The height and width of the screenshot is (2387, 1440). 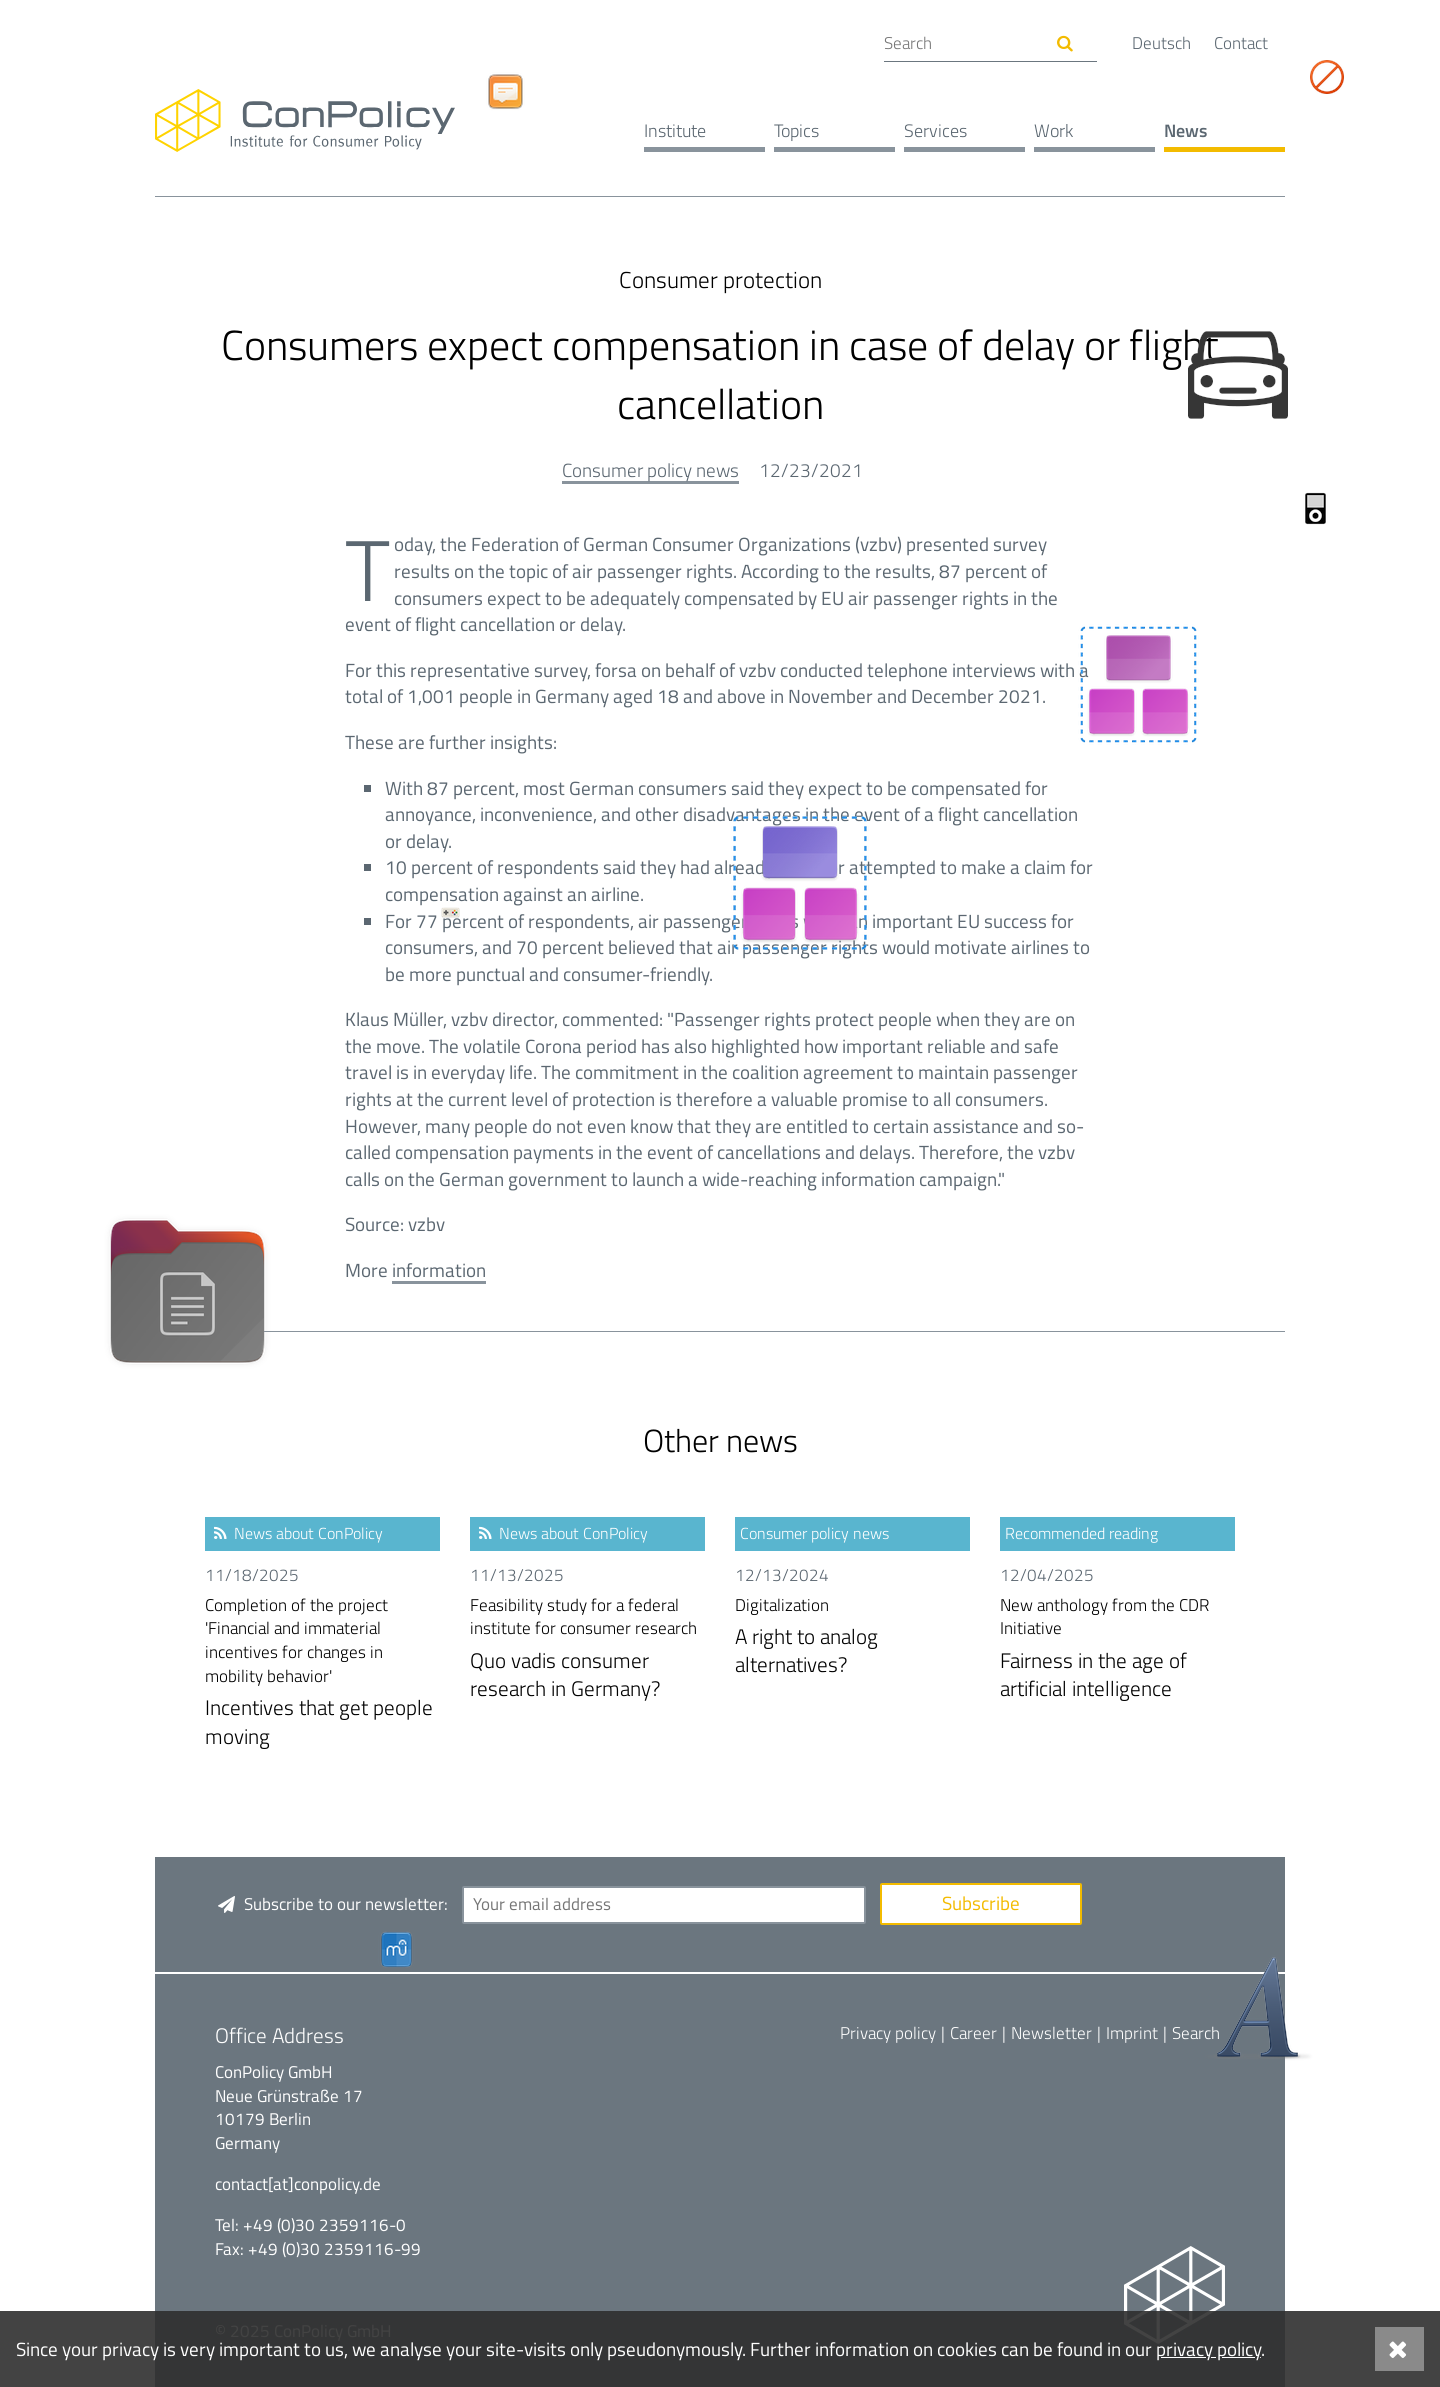 What do you see at coordinates (396, 1949) in the screenshot?
I see `a MuseScore 3 music notation file` at bounding box center [396, 1949].